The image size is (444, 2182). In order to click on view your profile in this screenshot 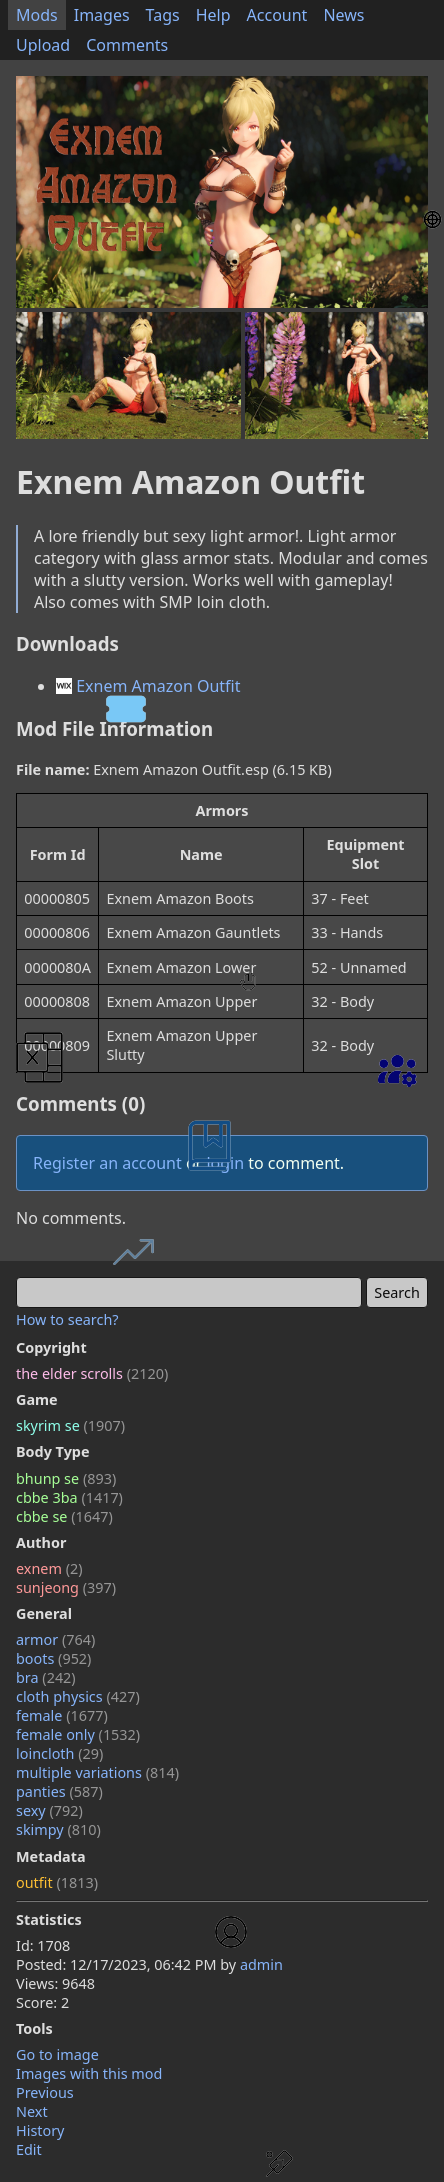, I will do `click(231, 1932)`.